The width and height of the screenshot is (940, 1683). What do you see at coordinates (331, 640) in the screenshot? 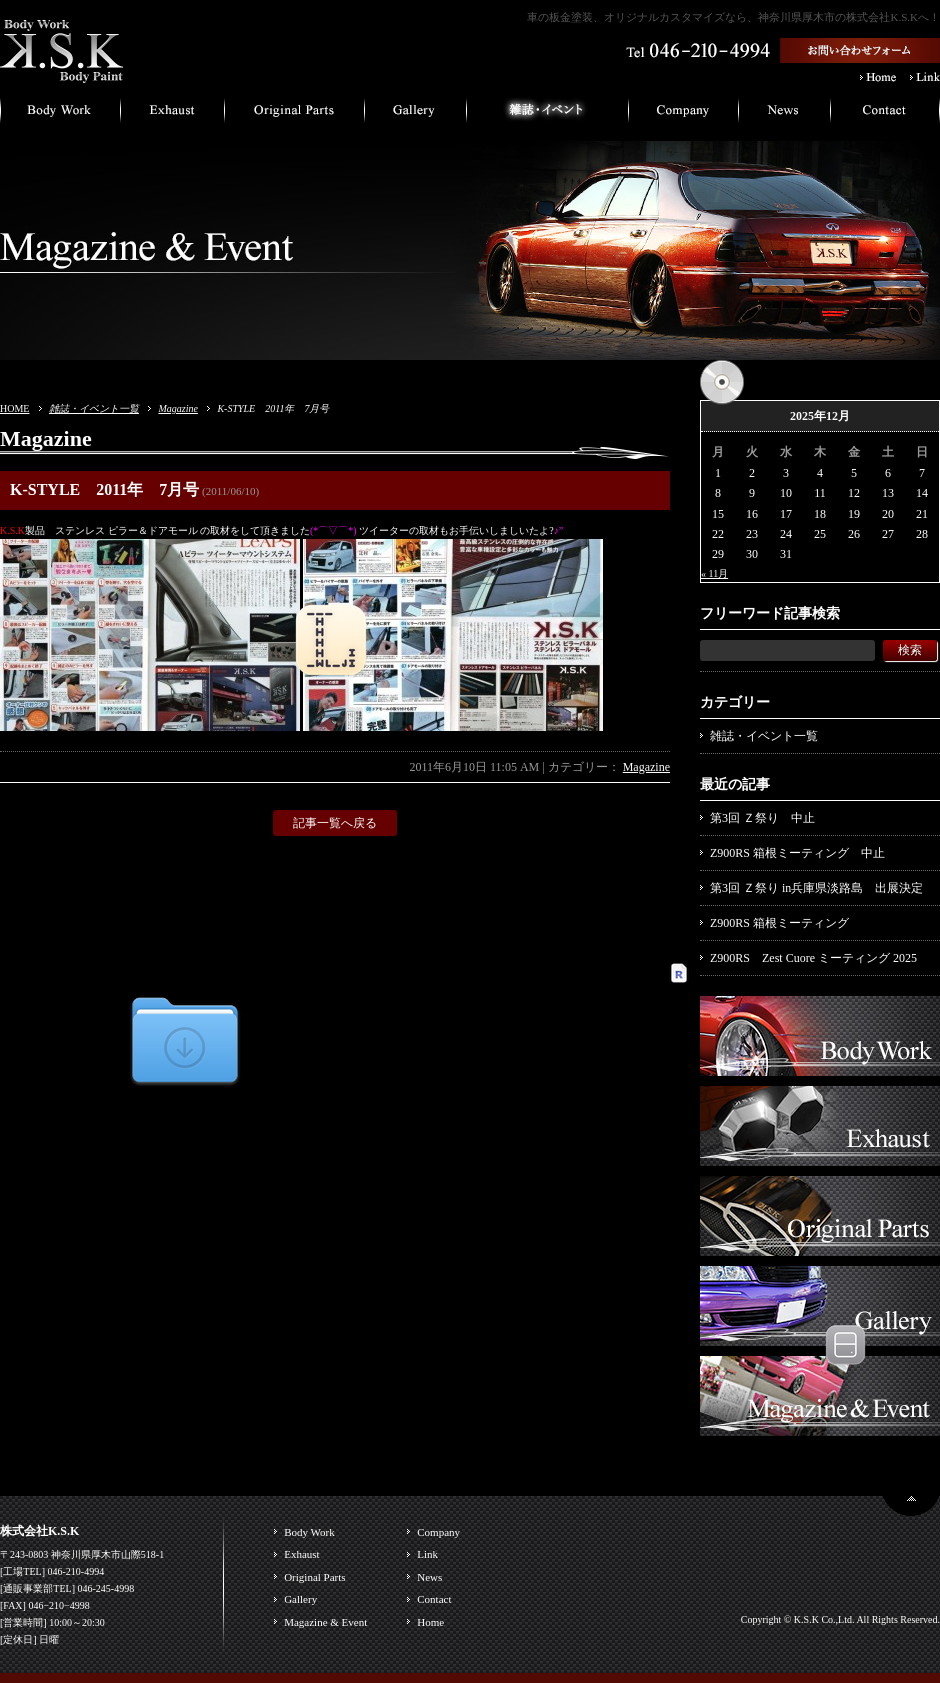
I see `open letterpress text editor app` at bounding box center [331, 640].